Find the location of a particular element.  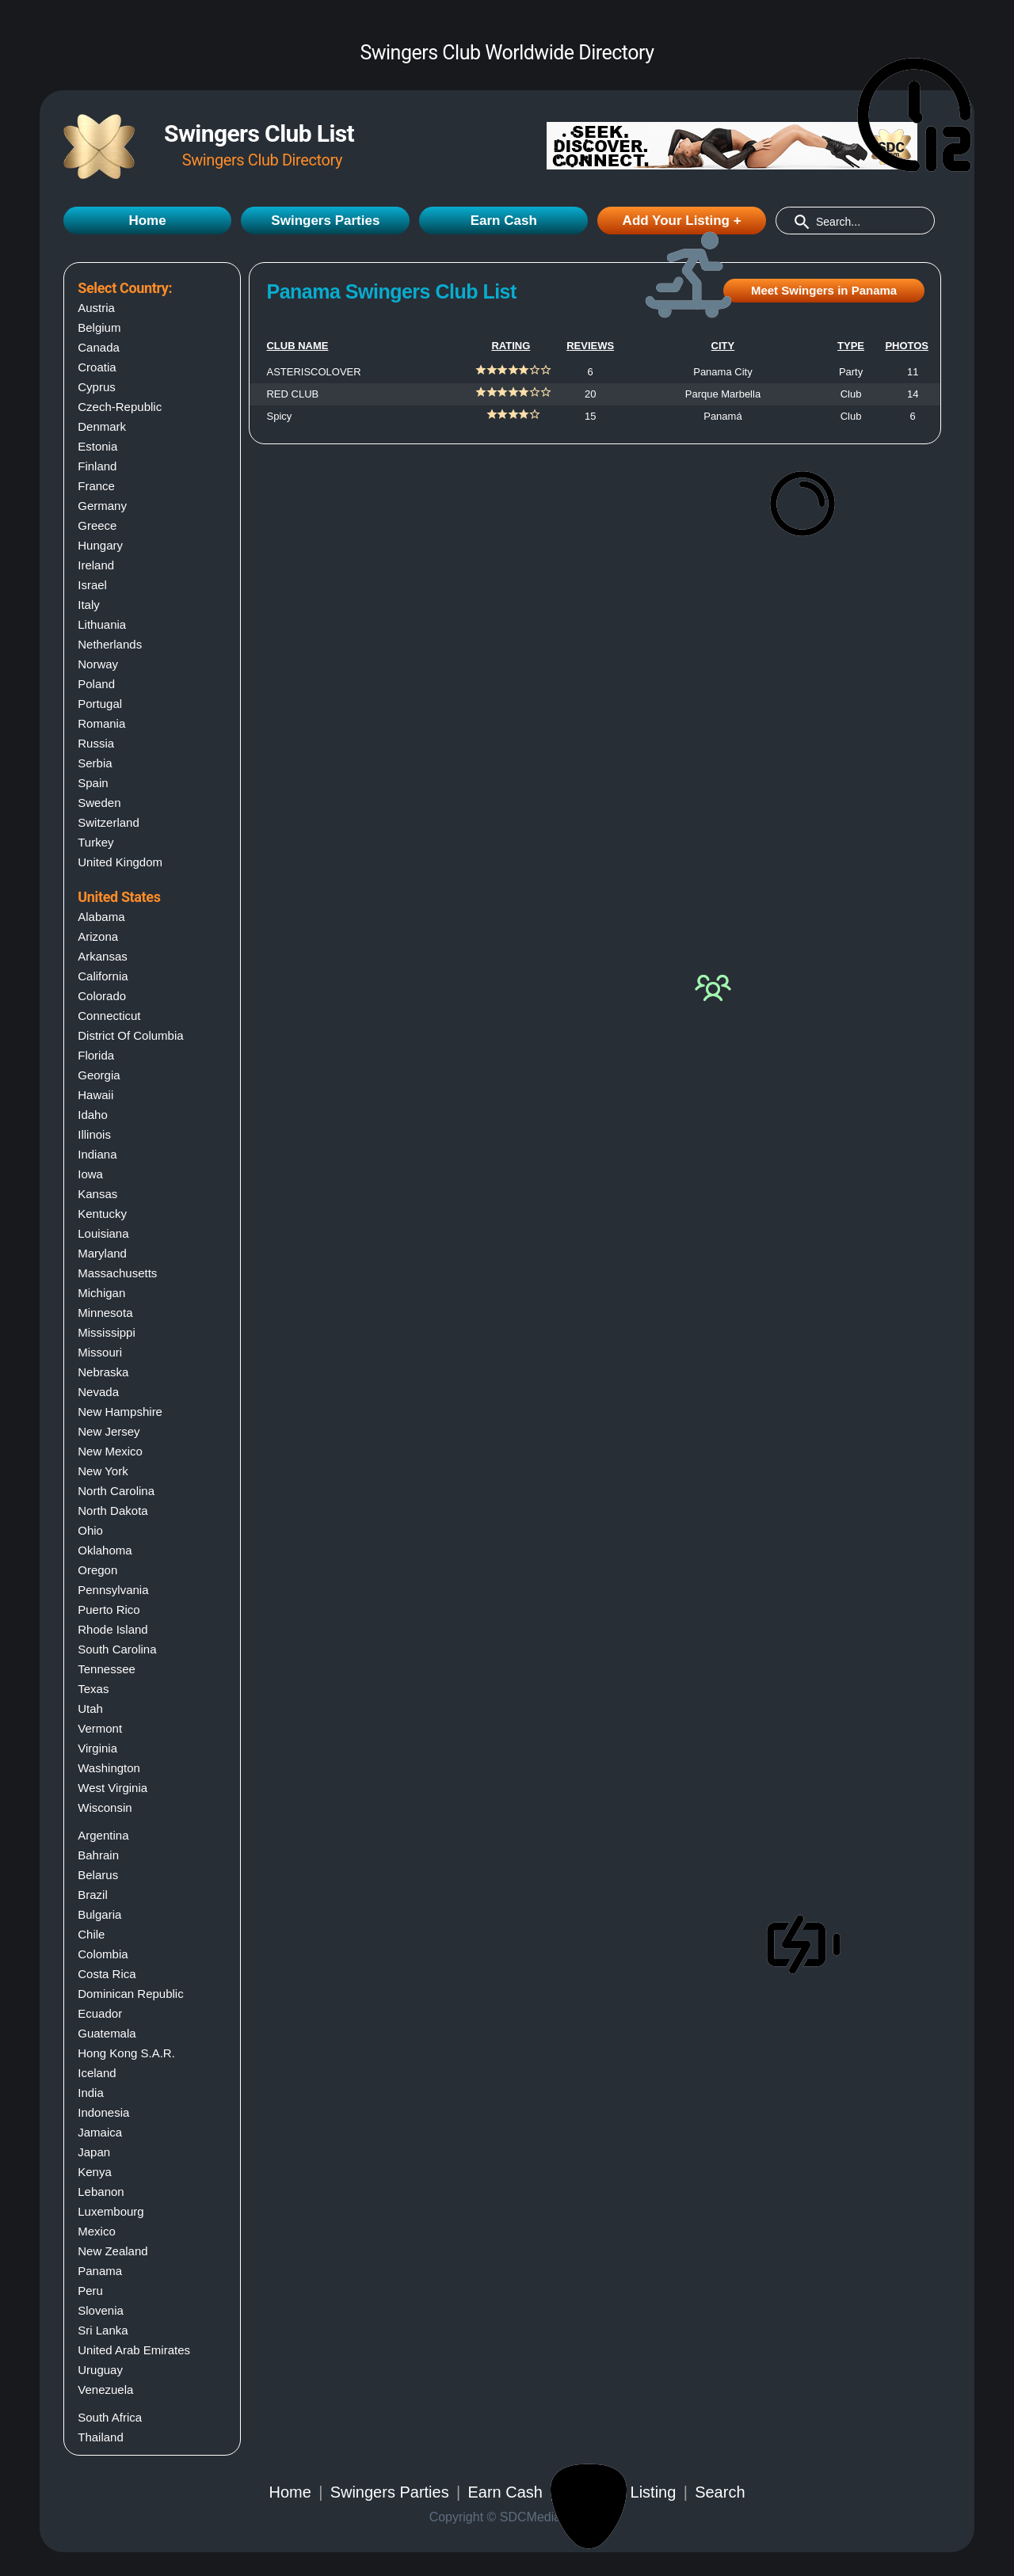

view group members or team is located at coordinates (713, 987).